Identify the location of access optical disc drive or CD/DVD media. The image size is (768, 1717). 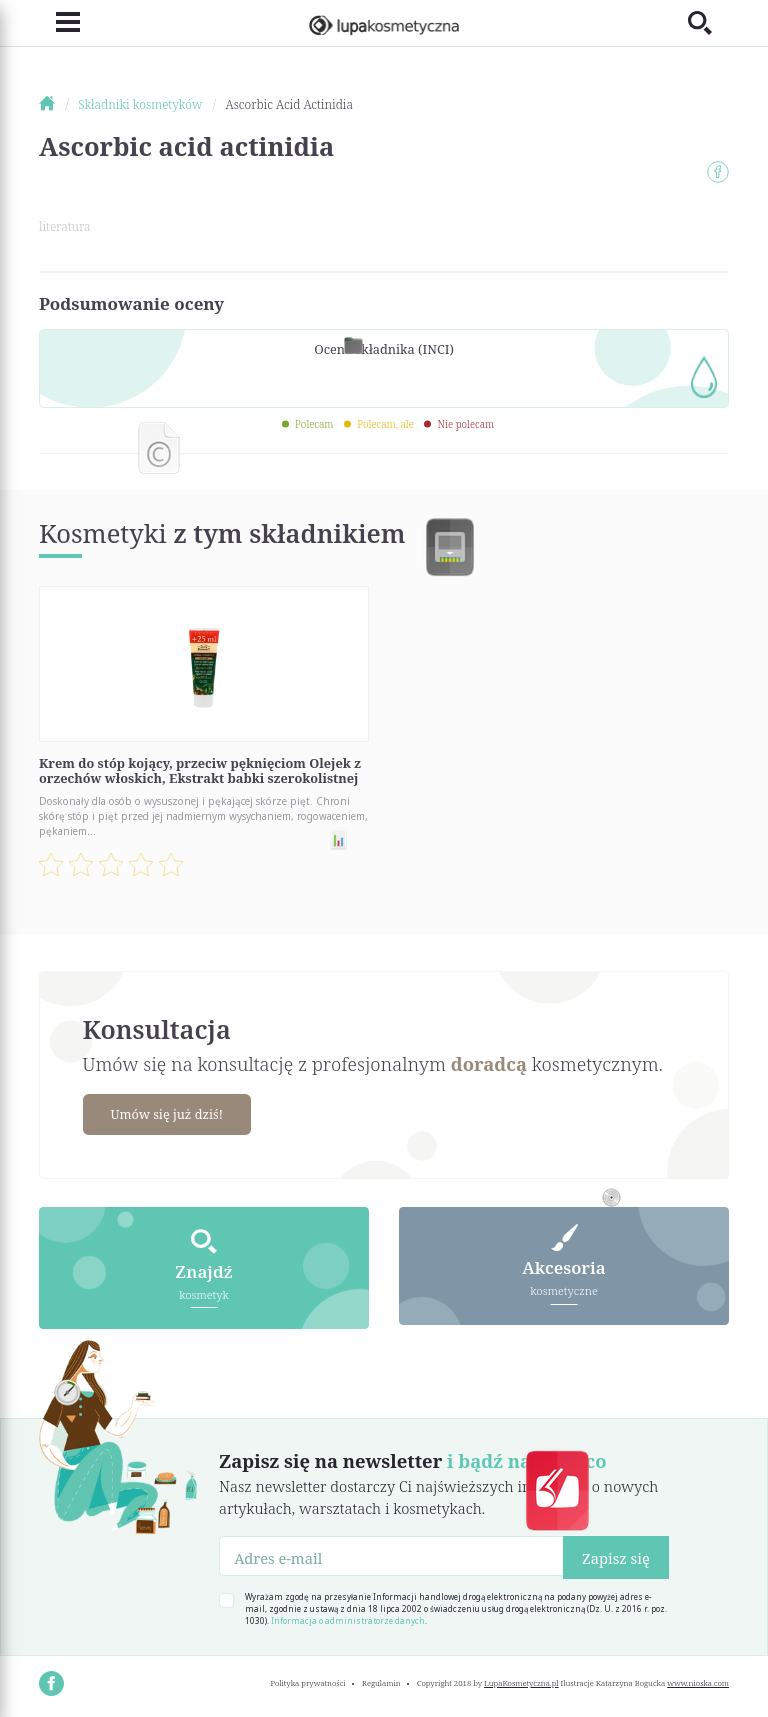
(611, 1197).